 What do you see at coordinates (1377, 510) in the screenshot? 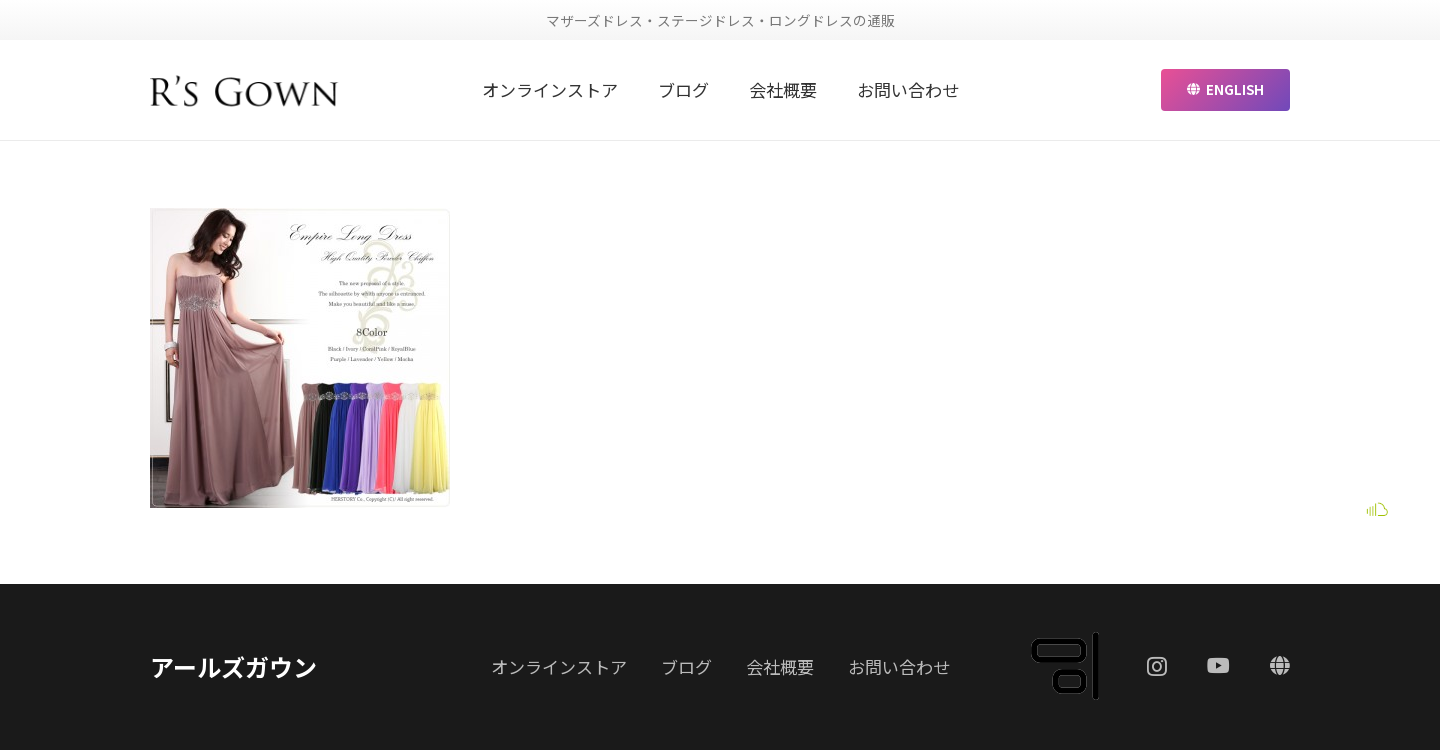
I see `open SoundCloud app` at bounding box center [1377, 510].